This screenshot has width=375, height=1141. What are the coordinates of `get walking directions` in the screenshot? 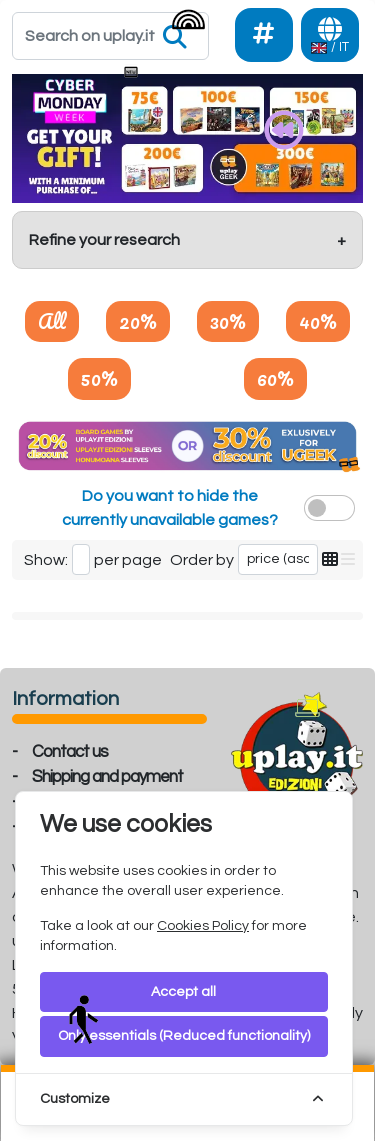 It's located at (84, 1019).